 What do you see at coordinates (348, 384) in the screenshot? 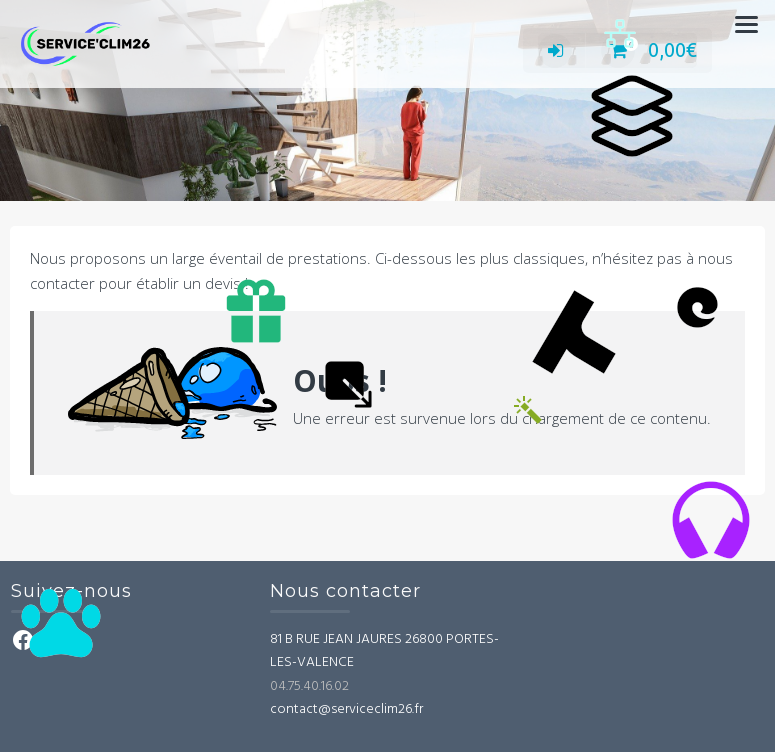
I see `resize or scale down an element` at bounding box center [348, 384].